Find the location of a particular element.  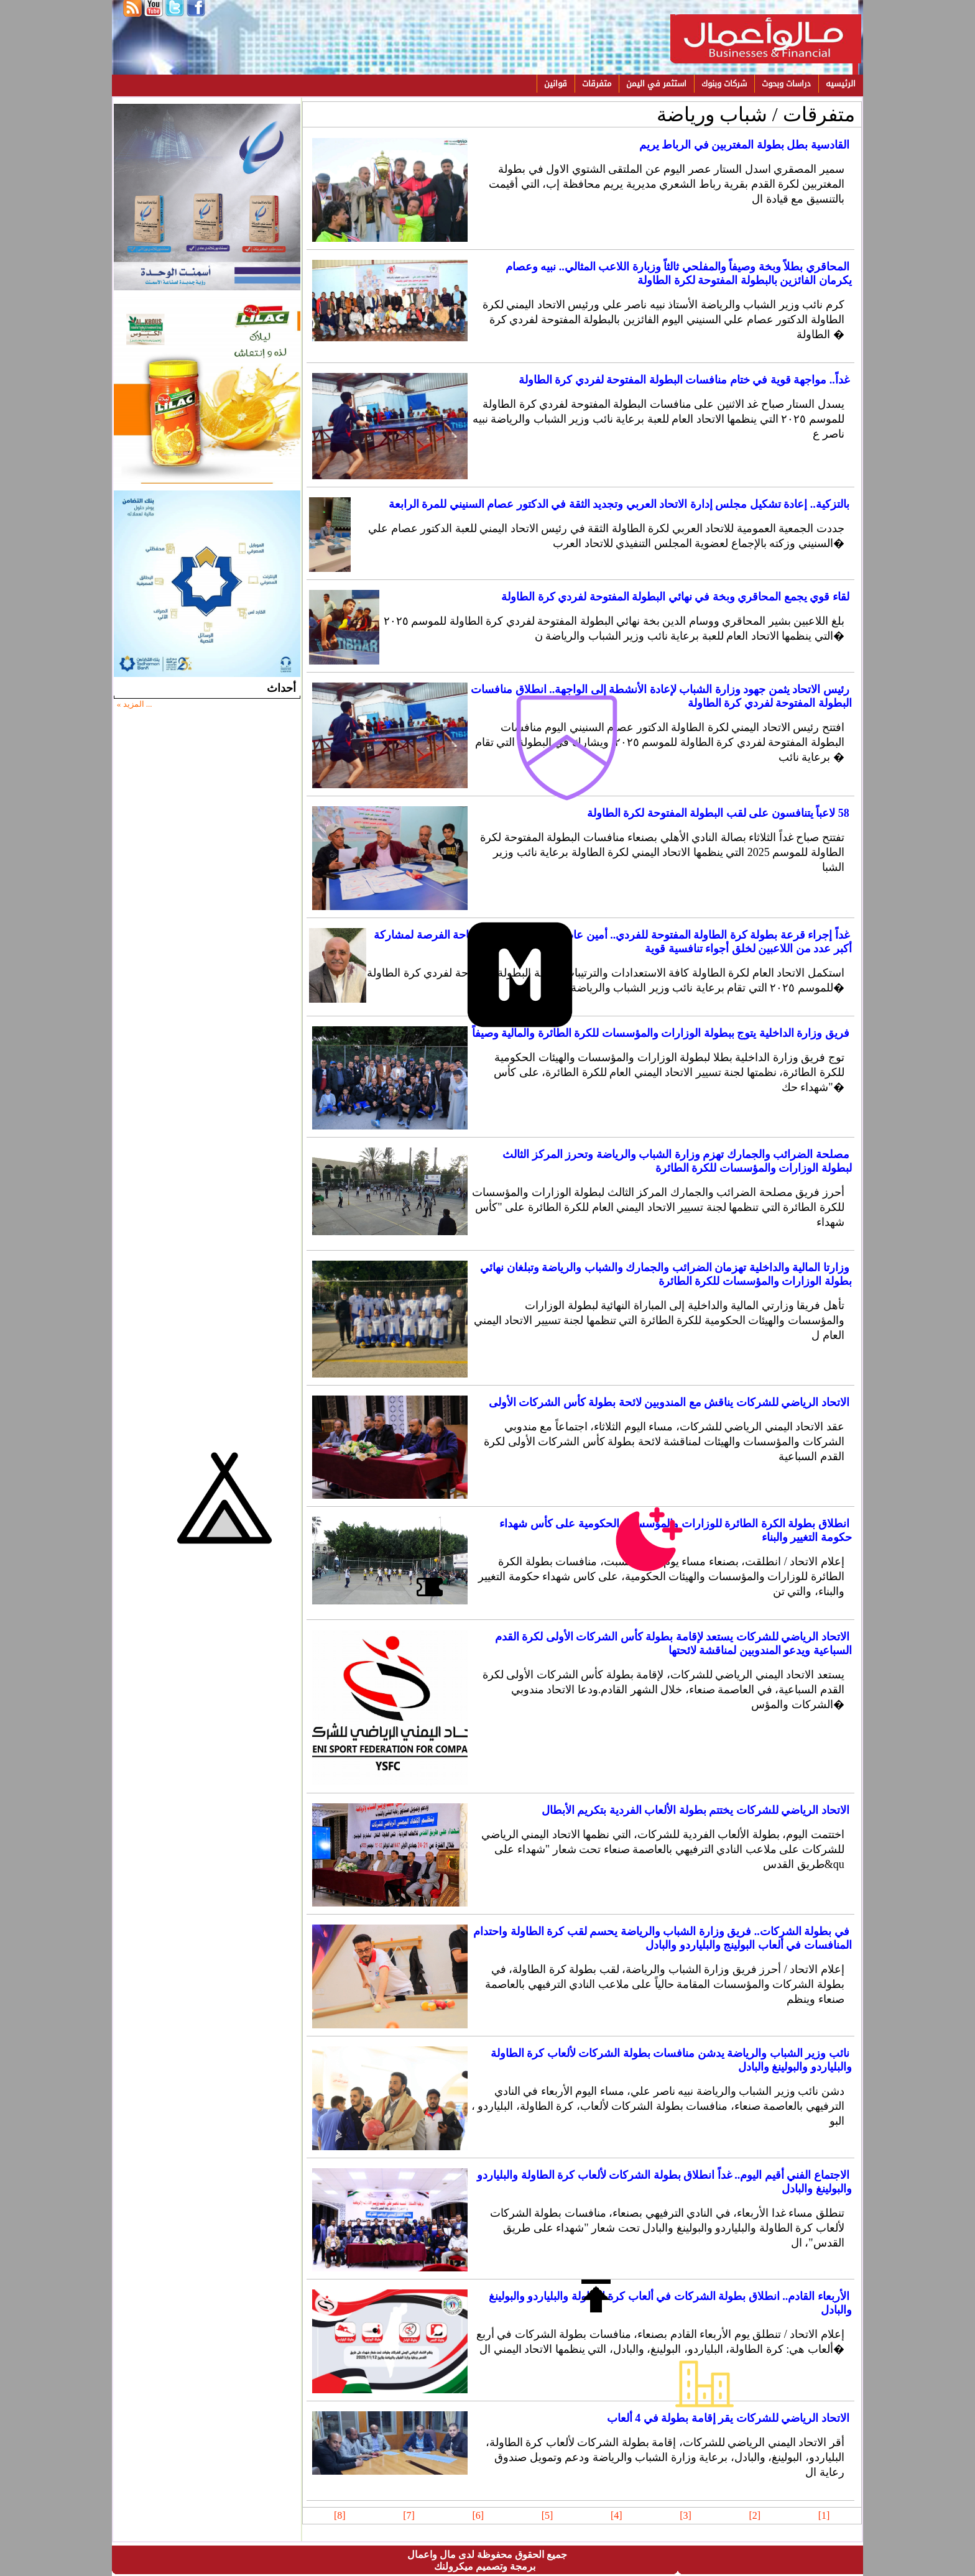

view city or urban locations is located at coordinates (705, 2384).